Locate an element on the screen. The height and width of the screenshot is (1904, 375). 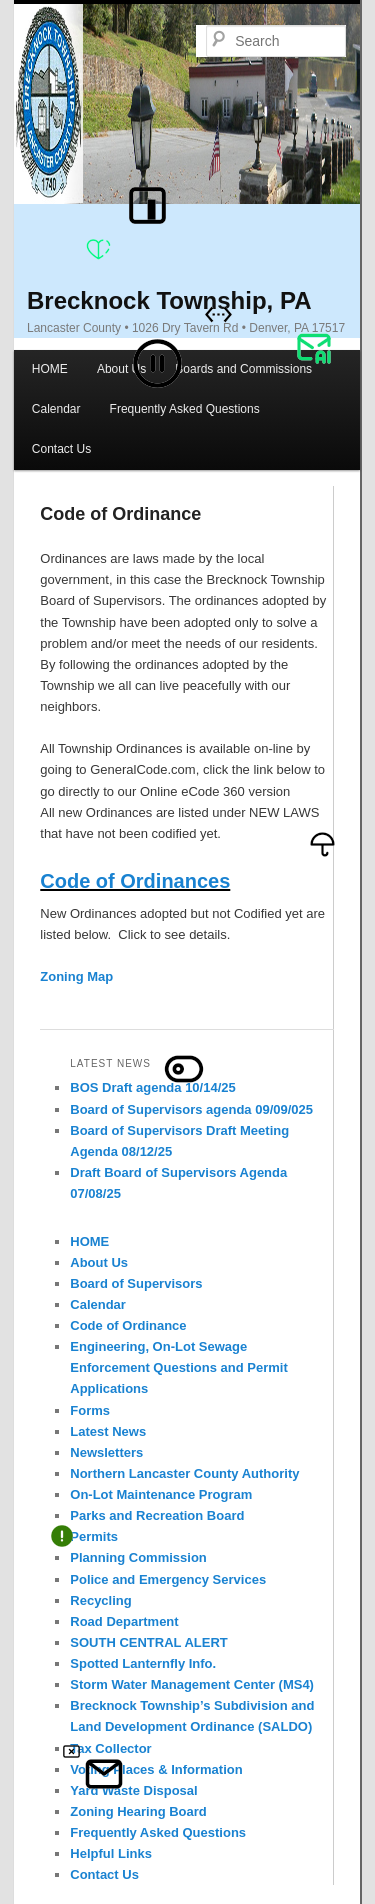
view weather protection or rain forecast is located at coordinates (322, 844).